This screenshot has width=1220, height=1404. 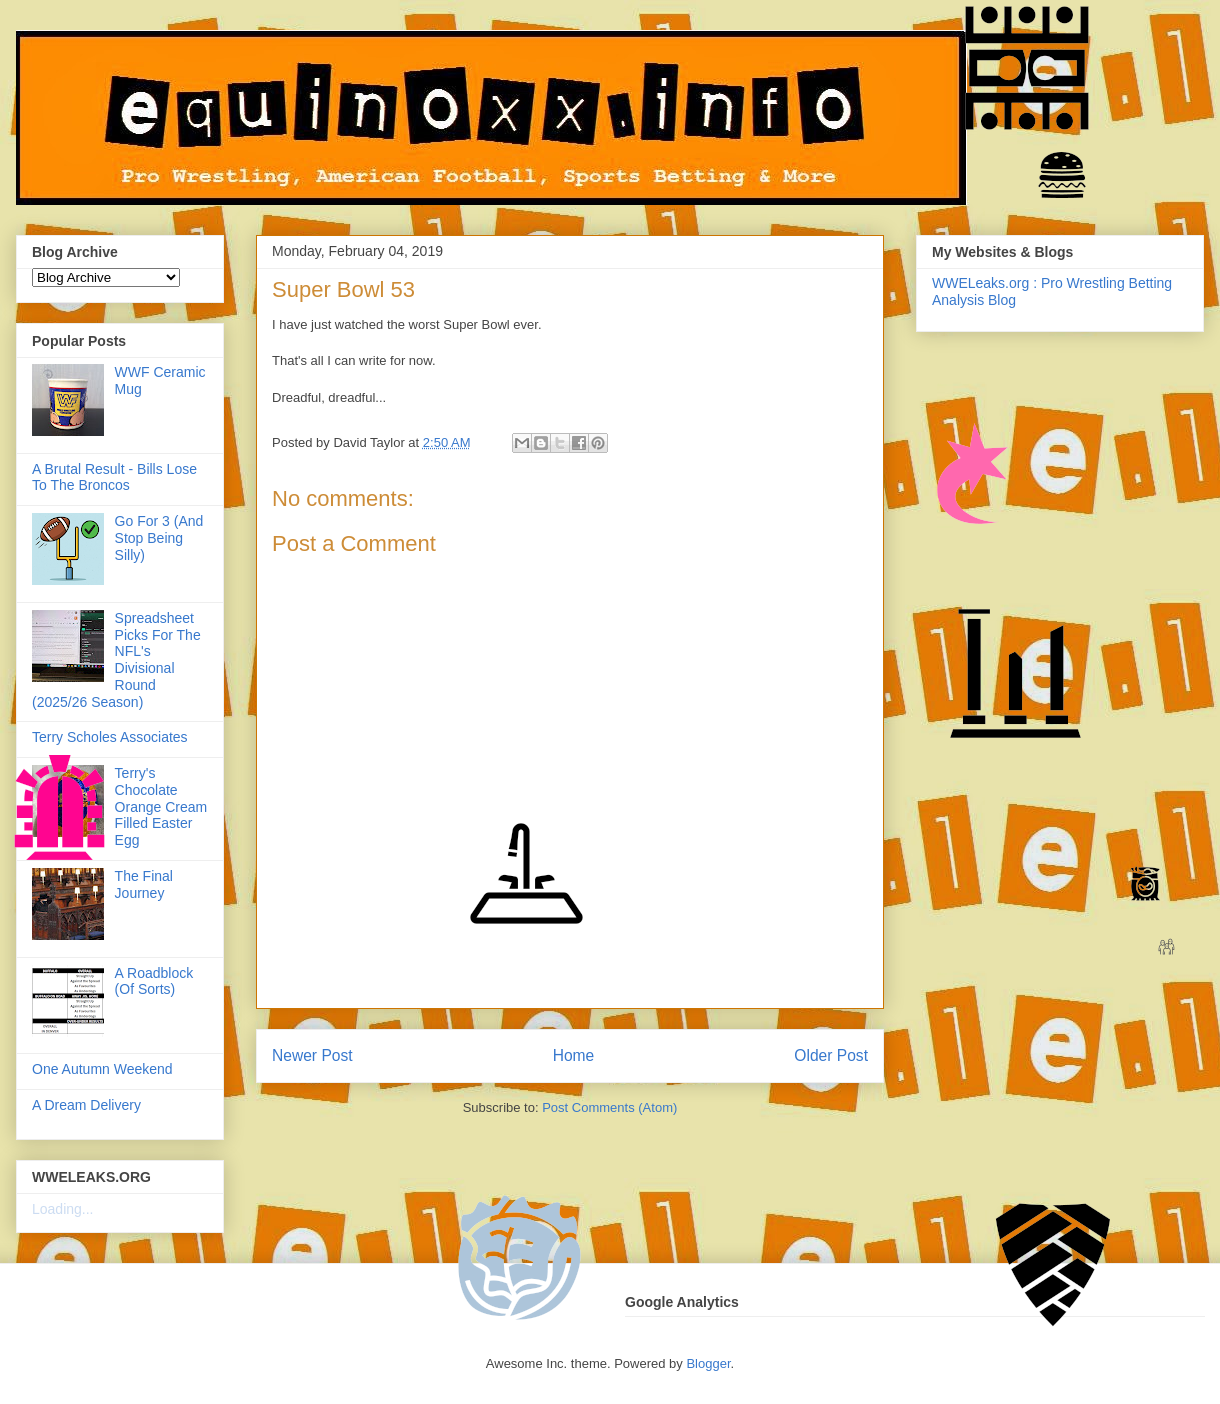 I want to click on equip or view layered armor sets, so click(x=1052, y=1264).